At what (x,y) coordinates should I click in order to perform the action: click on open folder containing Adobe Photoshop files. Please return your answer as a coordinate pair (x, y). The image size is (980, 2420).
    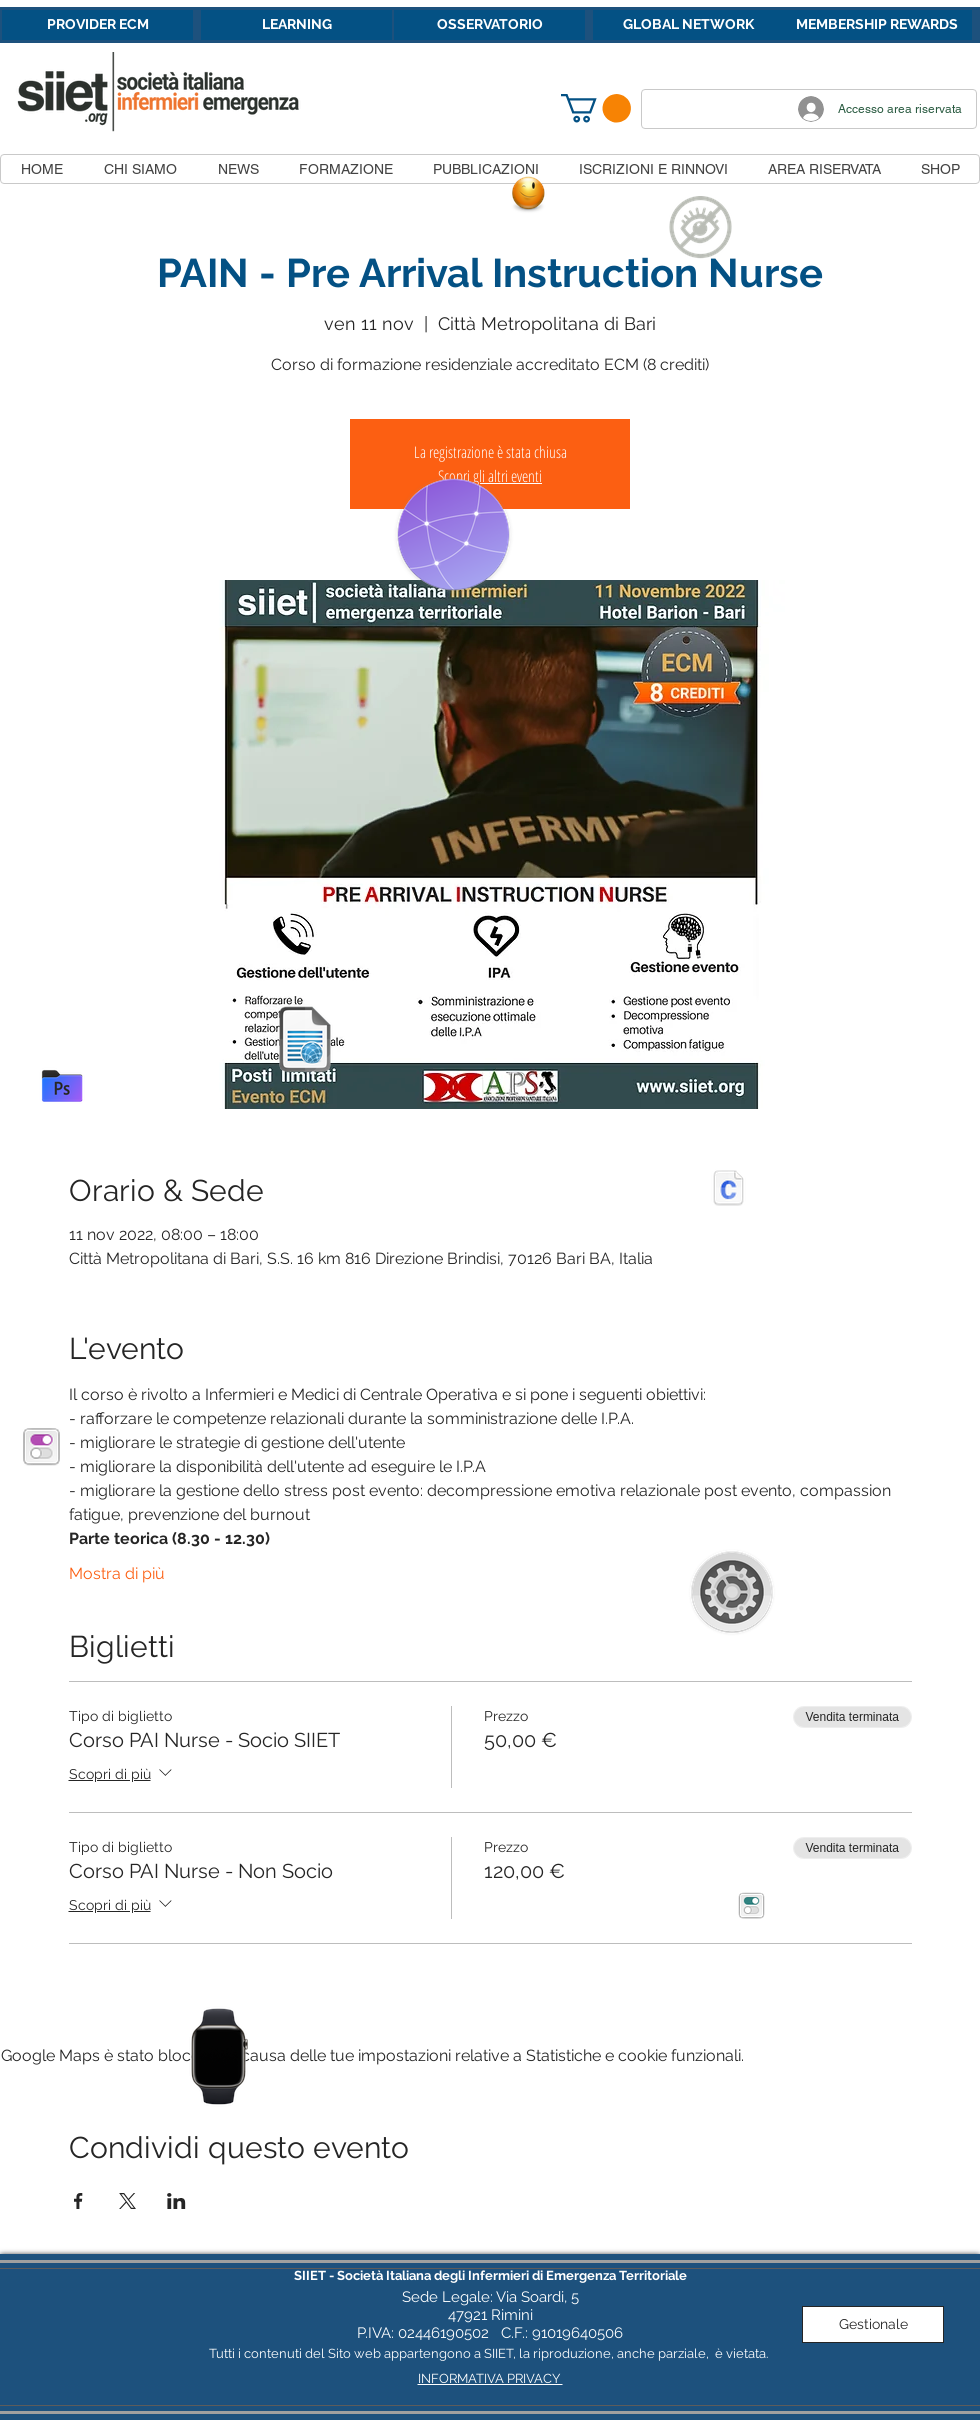
    Looking at the image, I should click on (62, 1087).